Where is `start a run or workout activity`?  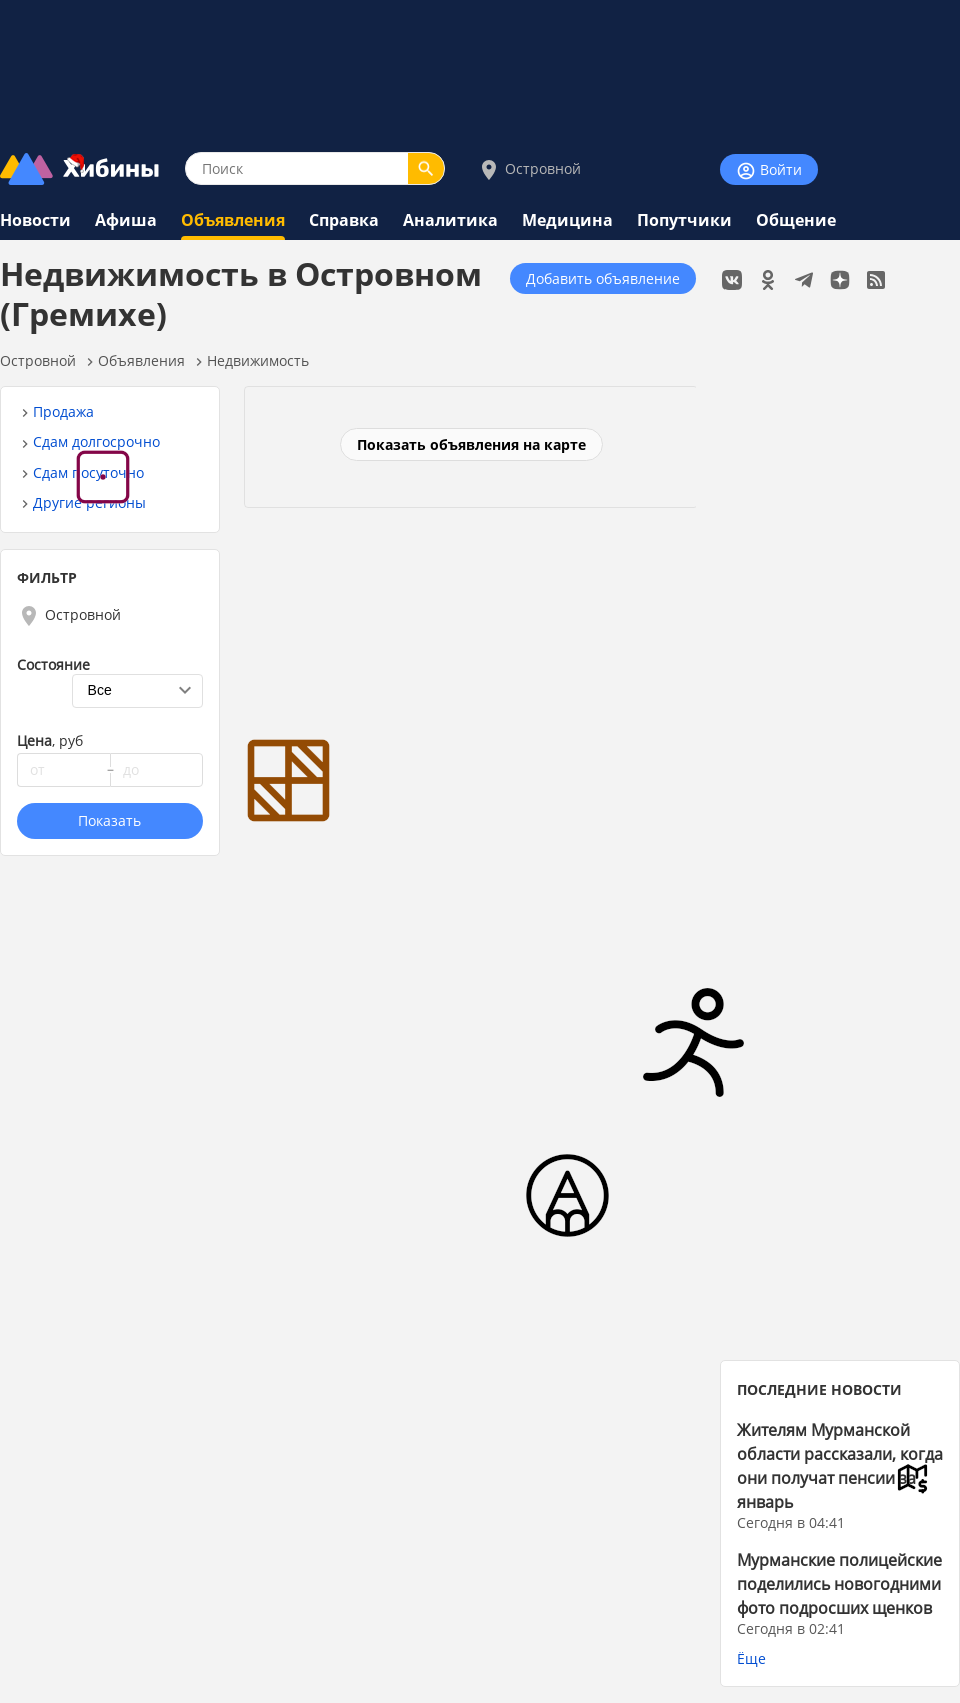 start a run or workout activity is located at coordinates (695, 1040).